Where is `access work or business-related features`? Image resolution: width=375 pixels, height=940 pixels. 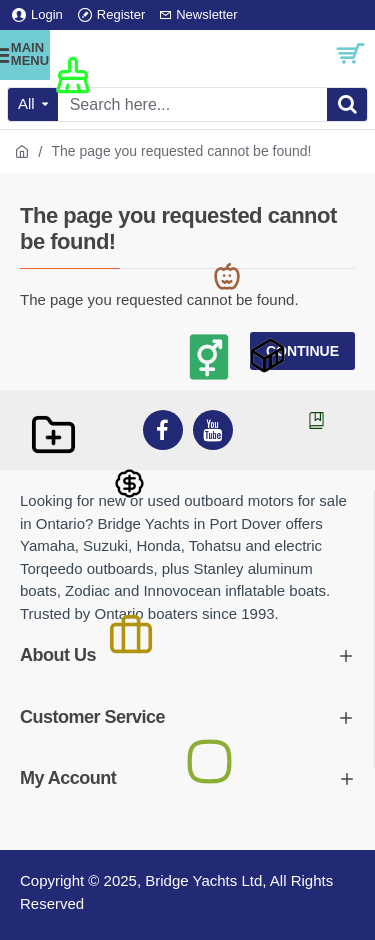 access work or business-related features is located at coordinates (131, 636).